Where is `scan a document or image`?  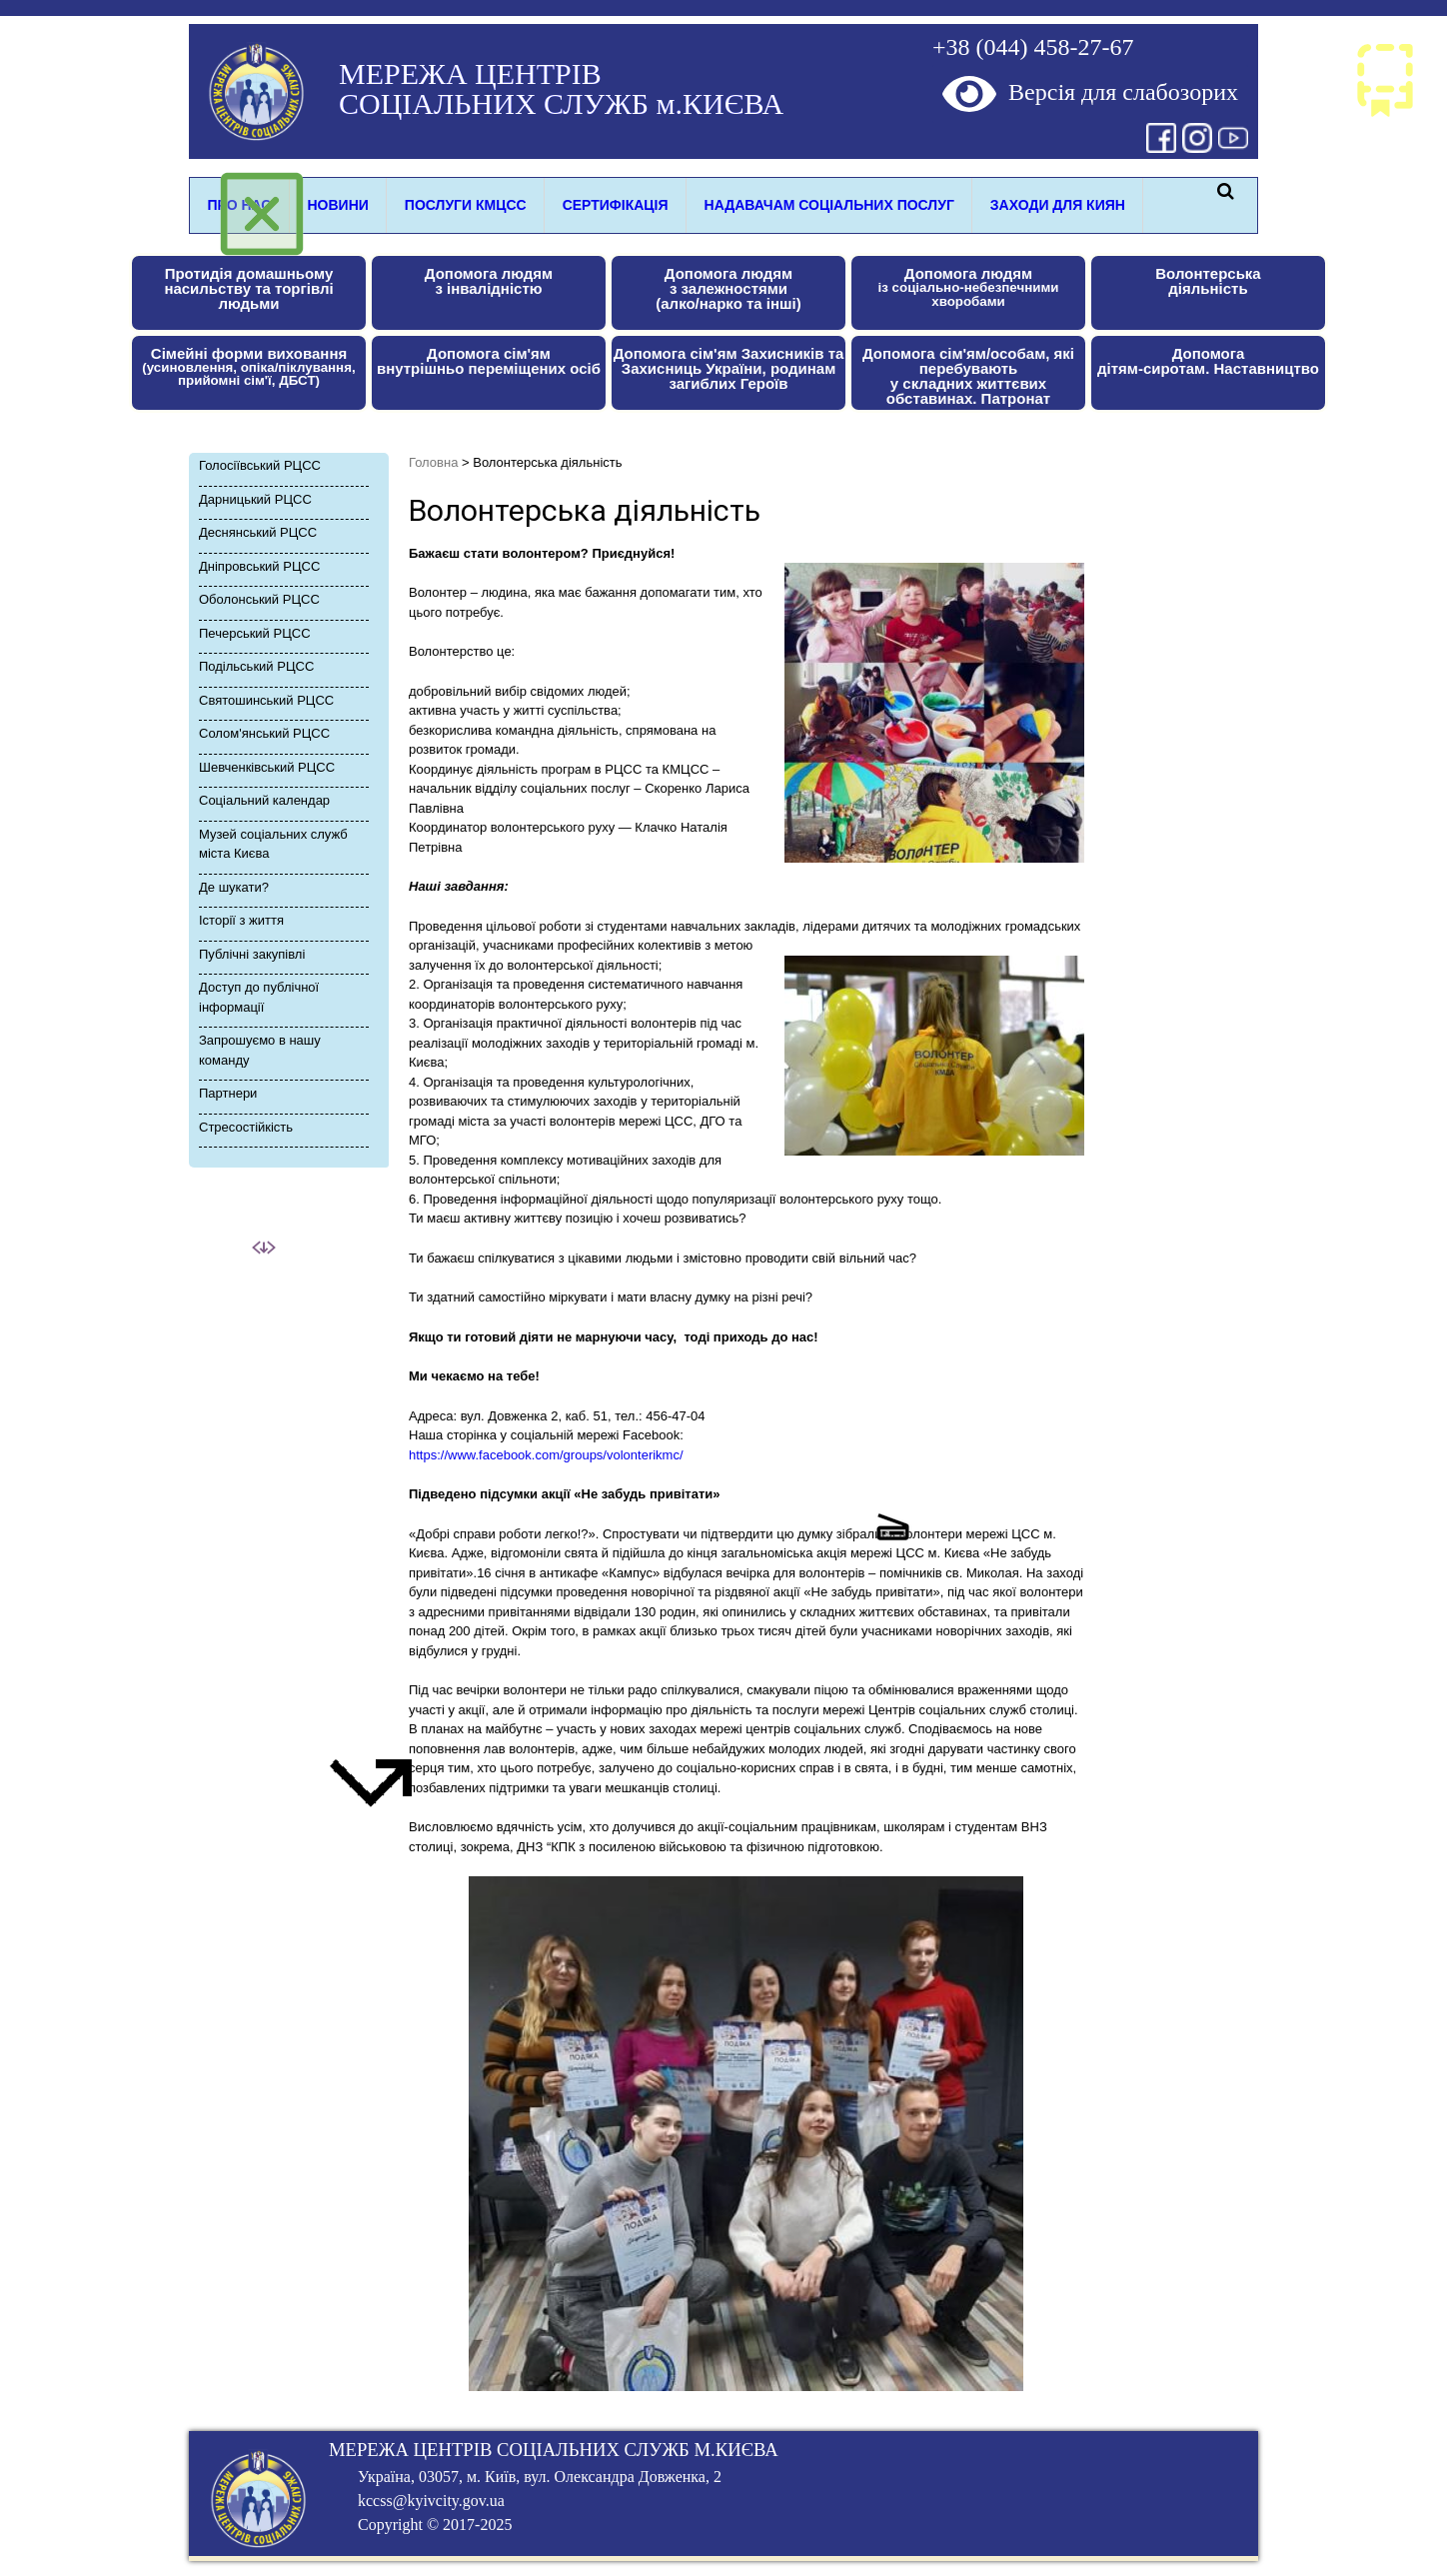 scan a document or image is located at coordinates (892, 1525).